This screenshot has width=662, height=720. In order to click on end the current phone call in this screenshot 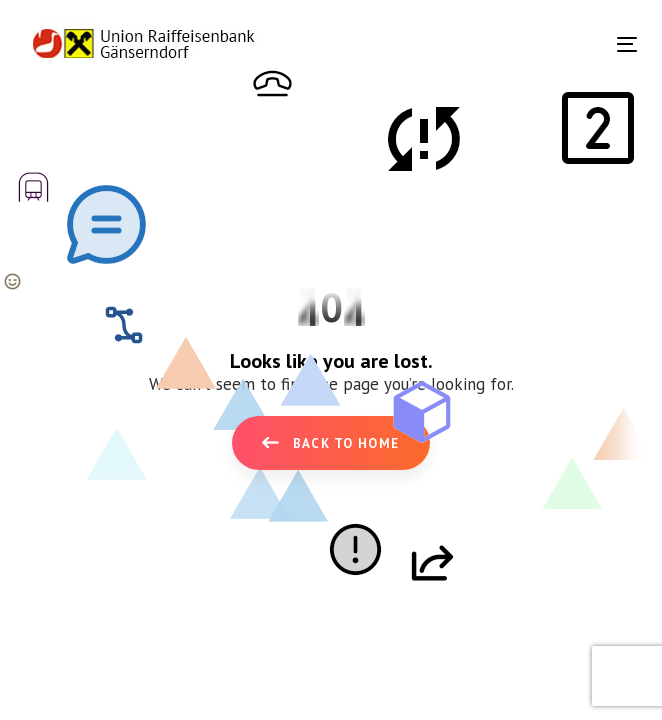, I will do `click(272, 83)`.